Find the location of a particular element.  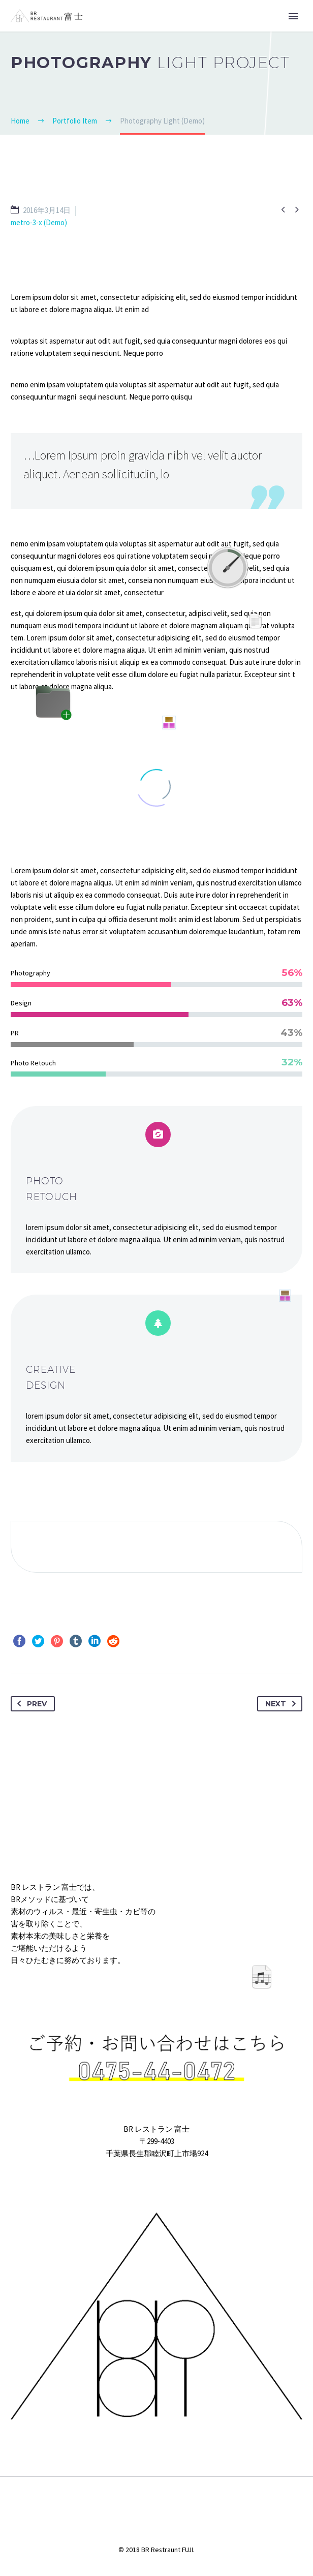

open a lilypond music notation file is located at coordinates (262, 1977).